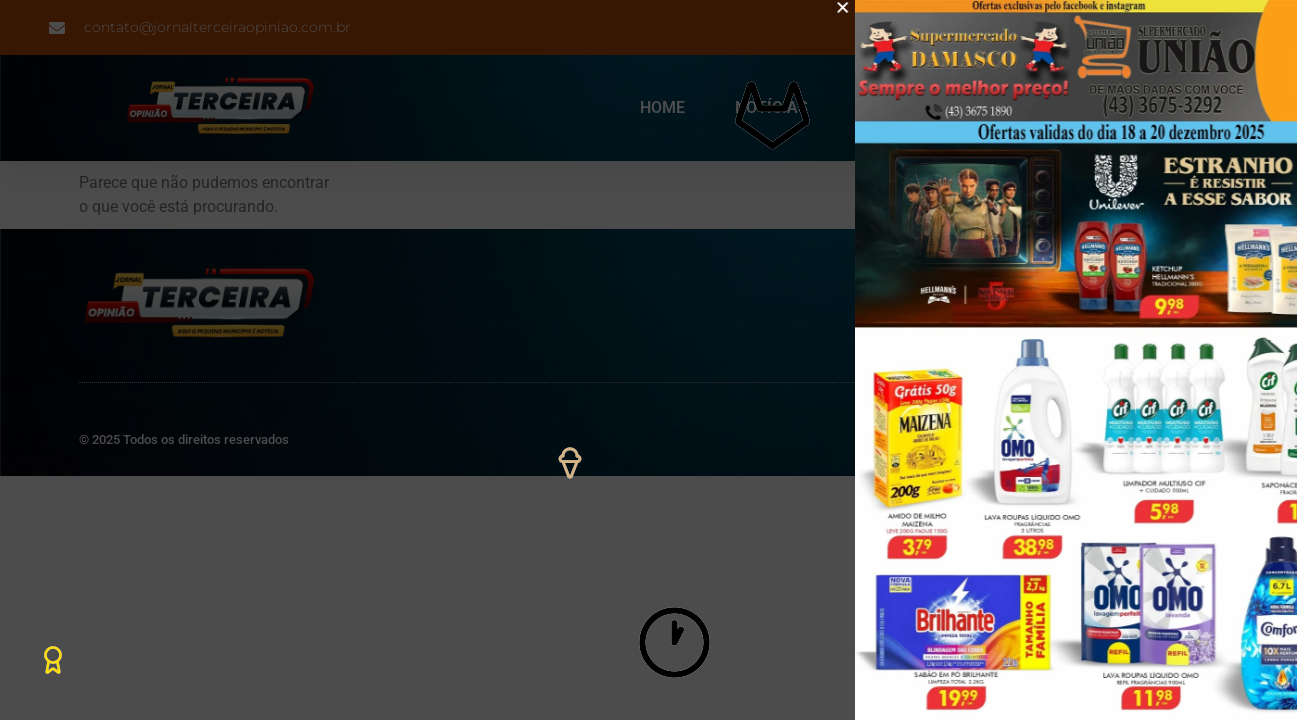 Image resolution: width=1297 pixels, height=720 pixels. I want to click on view achievements or awards, so click(53, 660).